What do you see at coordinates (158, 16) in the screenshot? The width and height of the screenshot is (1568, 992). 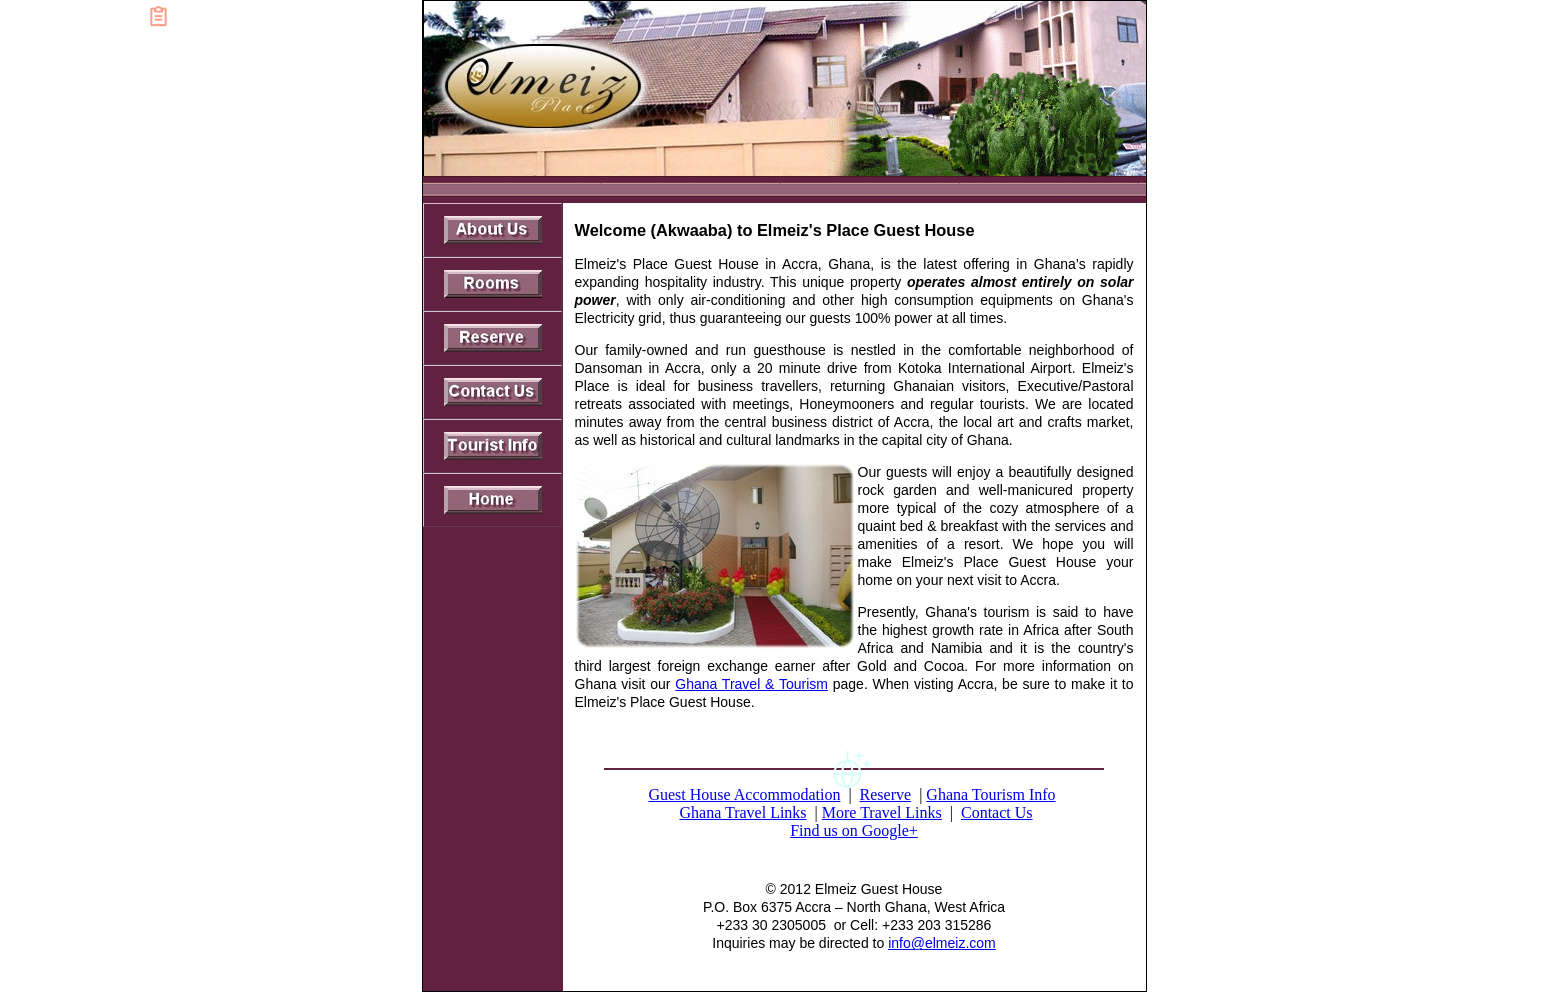 I see `view clipboard contents` at bounding box center [158, 16].